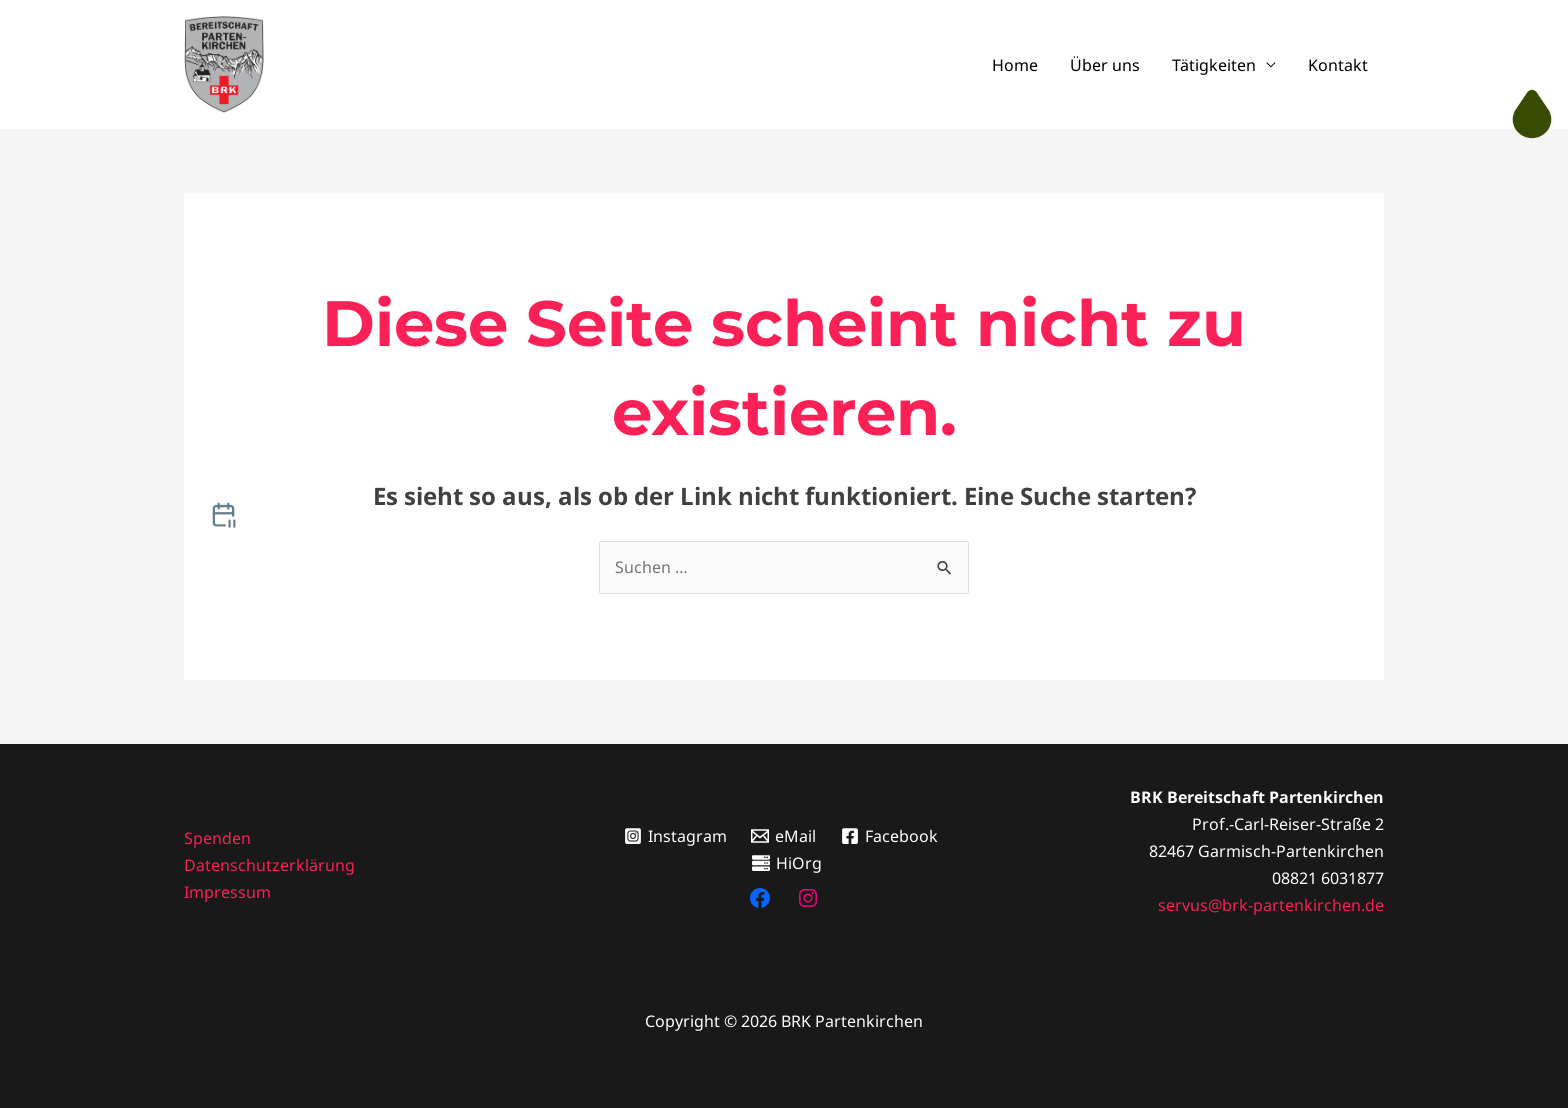  What do you see at coordinates (223, 514) in the screenshot?
I see `pause a scheduled event` at bounding box center [223, 514].